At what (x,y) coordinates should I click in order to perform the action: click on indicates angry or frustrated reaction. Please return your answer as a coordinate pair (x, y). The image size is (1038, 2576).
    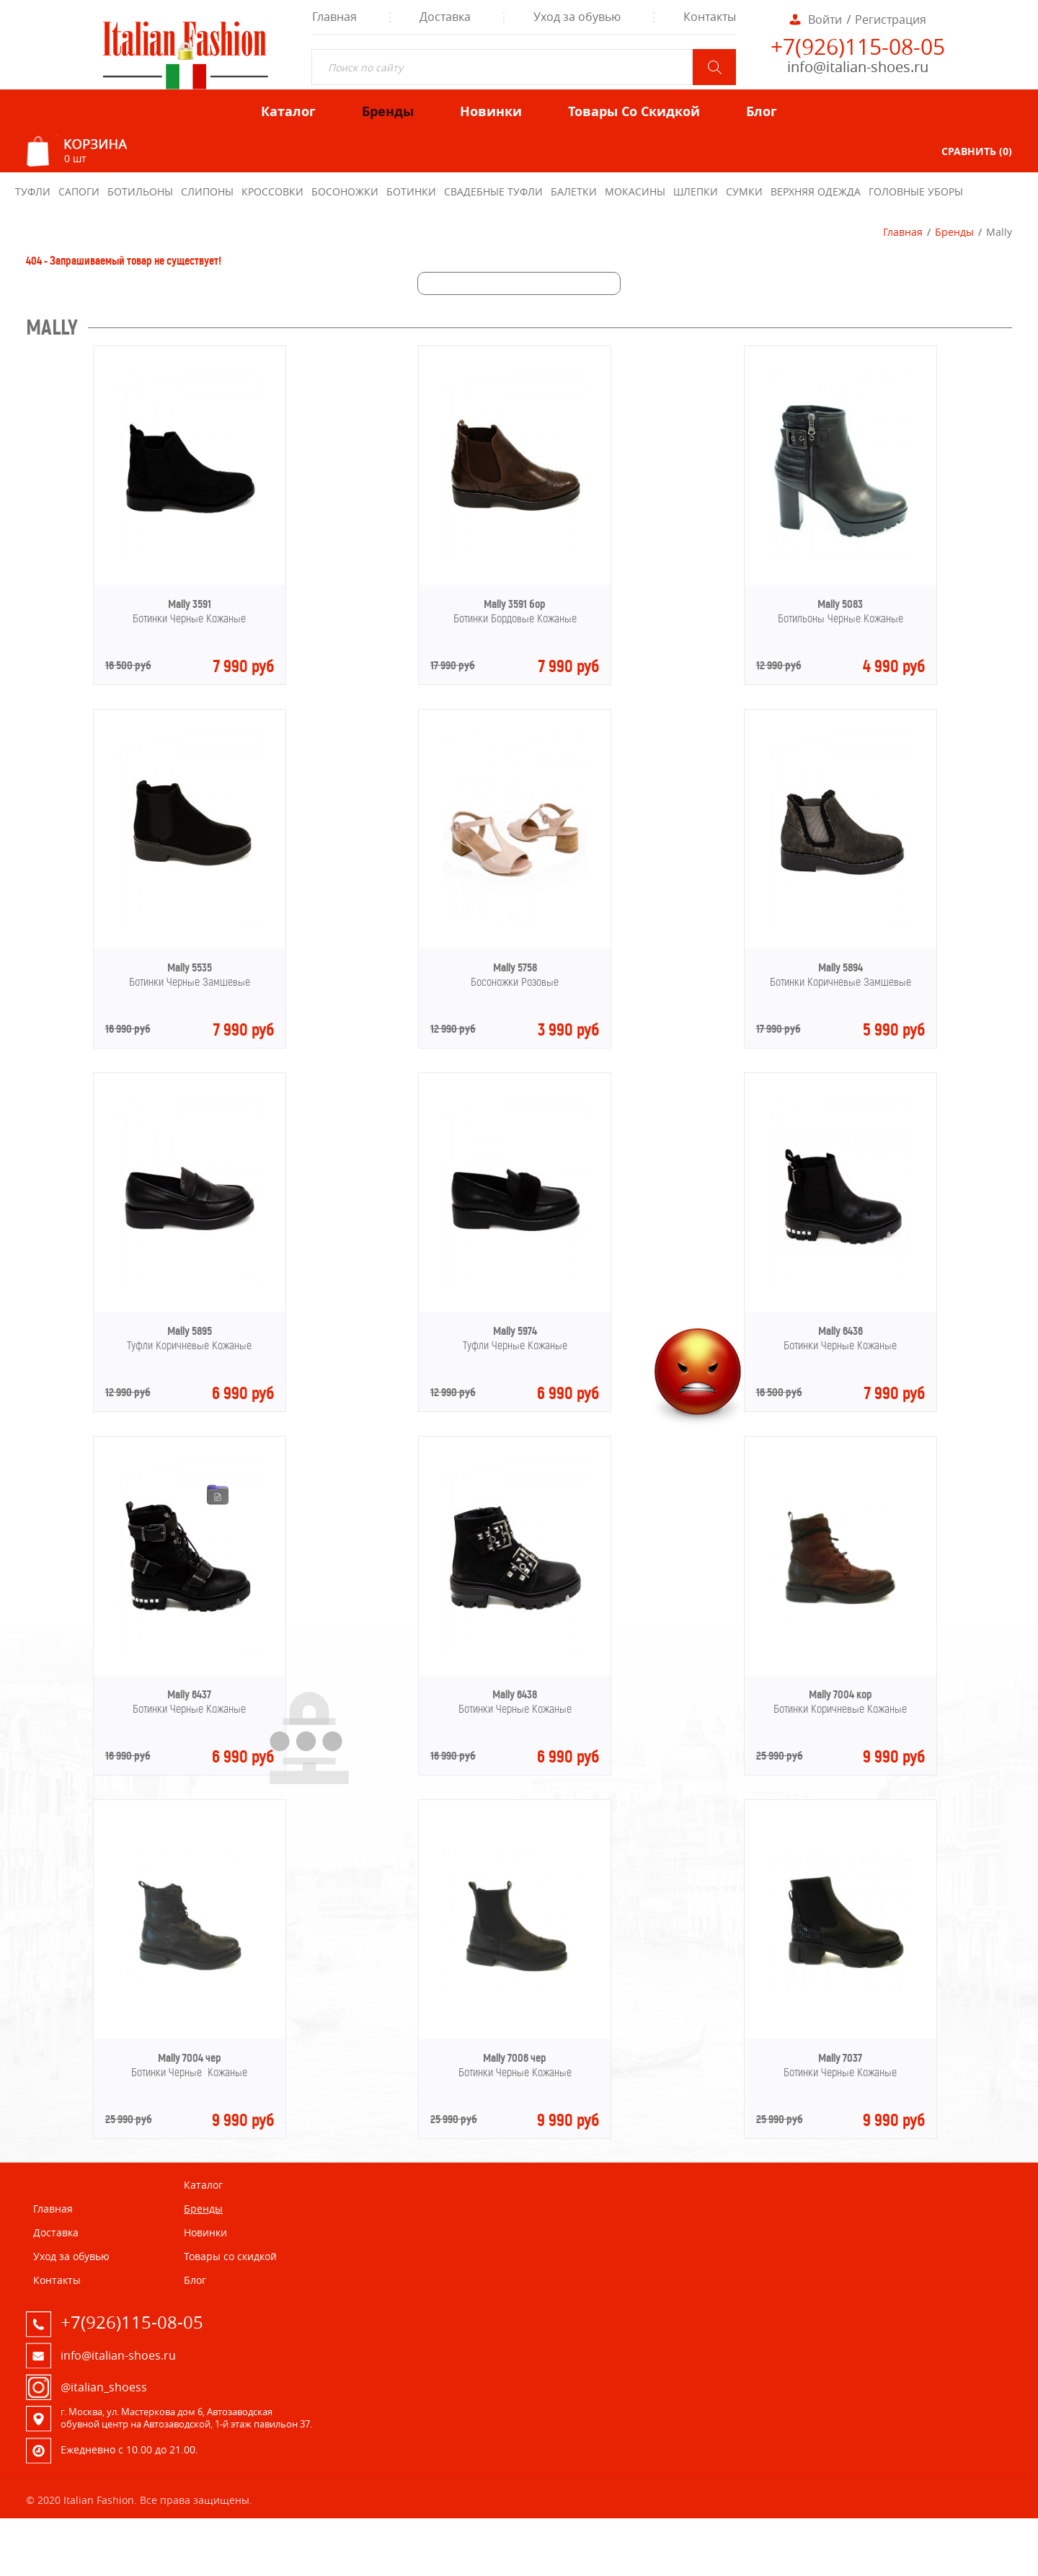
    Looking at the image, I should click on (696, 1374).